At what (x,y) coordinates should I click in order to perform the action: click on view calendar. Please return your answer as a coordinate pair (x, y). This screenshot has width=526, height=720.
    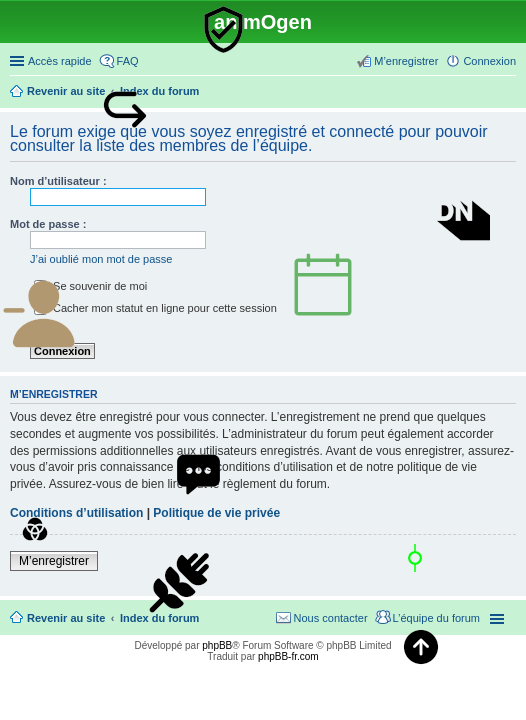
    Looking at the image, I should click on (323, 287).